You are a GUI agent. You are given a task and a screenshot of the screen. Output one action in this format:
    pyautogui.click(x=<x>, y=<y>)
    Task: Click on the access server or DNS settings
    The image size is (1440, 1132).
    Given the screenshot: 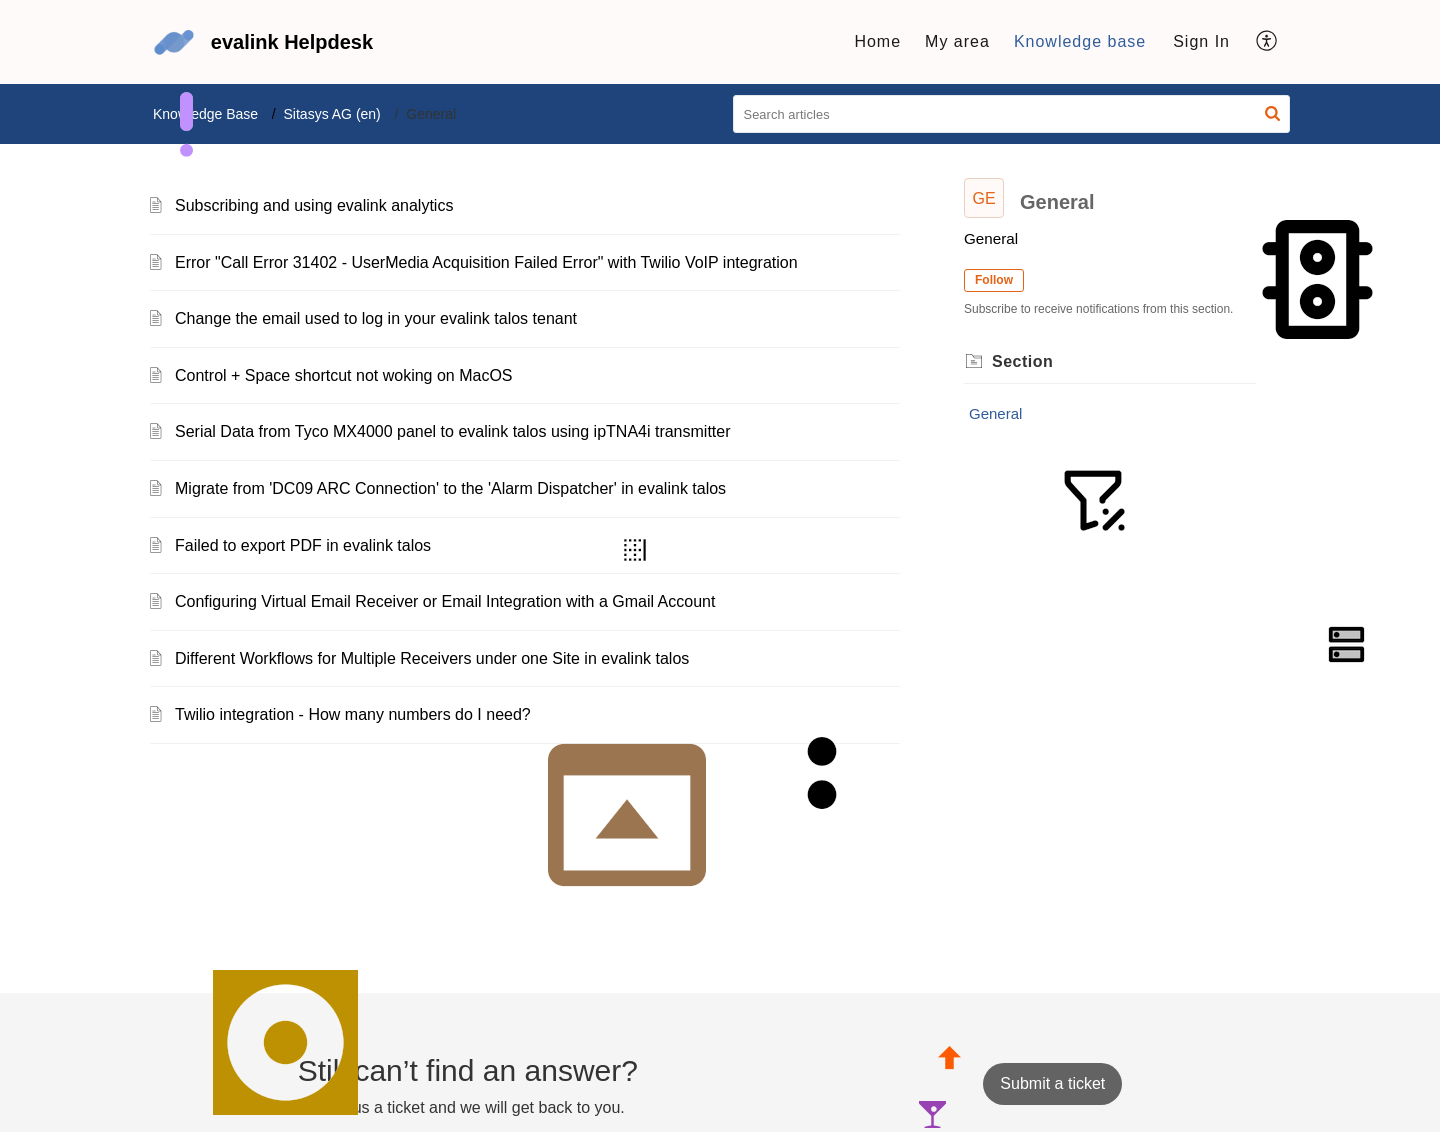 What is the action you would take?
    pyautogui.click(x=1346, y=644)
    